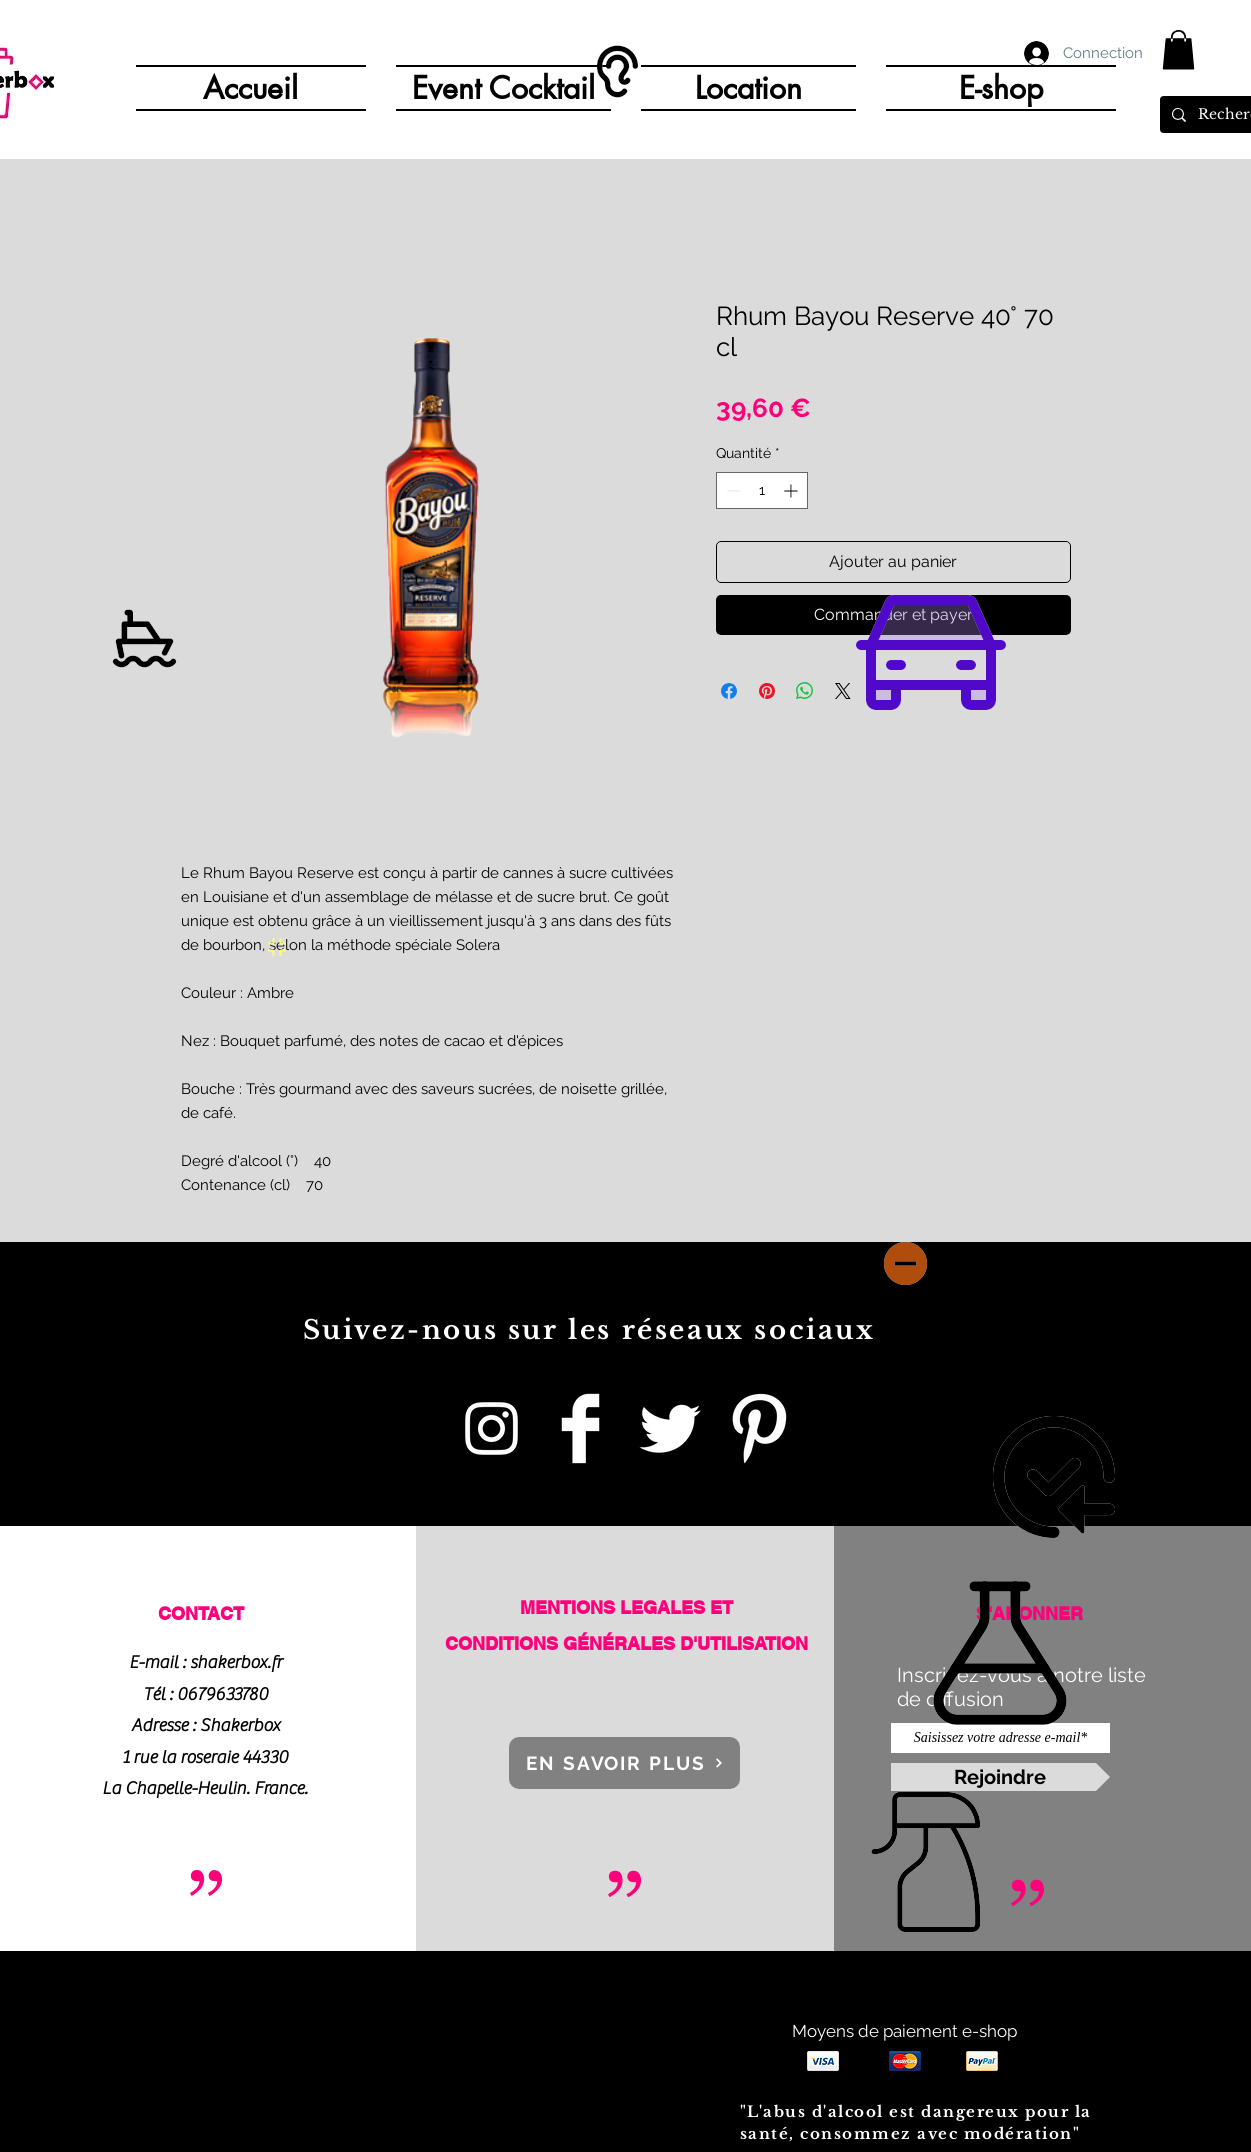 The width and height of the screenshot is (1251, 2152). What do you see at coordinates (617, 71) in the screenshot?
I see `access audio or hearing settings` at bounding box center [617, 71].